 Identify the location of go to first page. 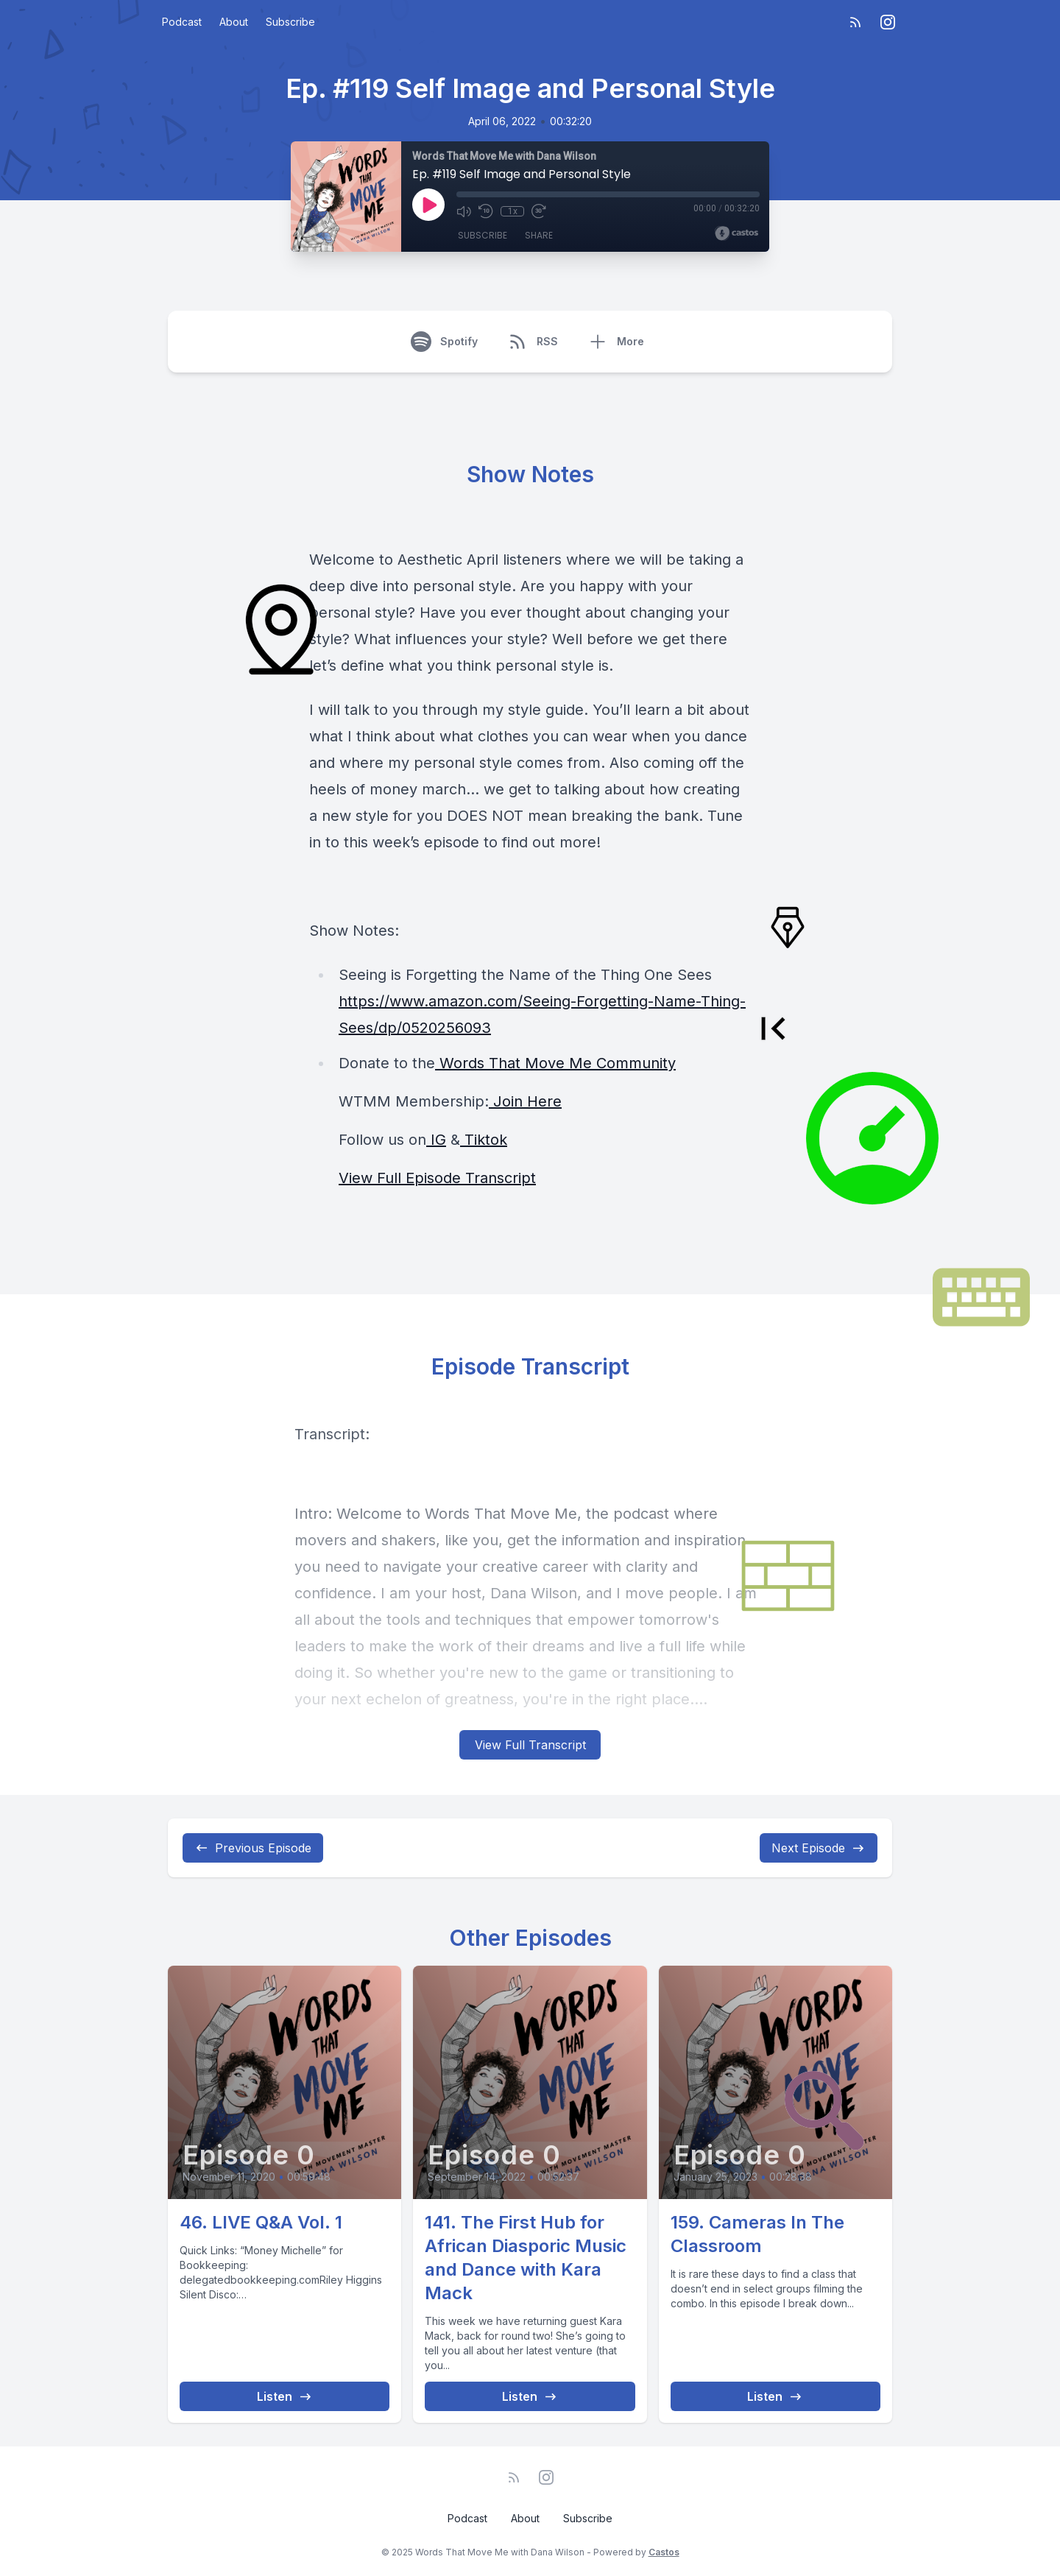
(773, 1028).